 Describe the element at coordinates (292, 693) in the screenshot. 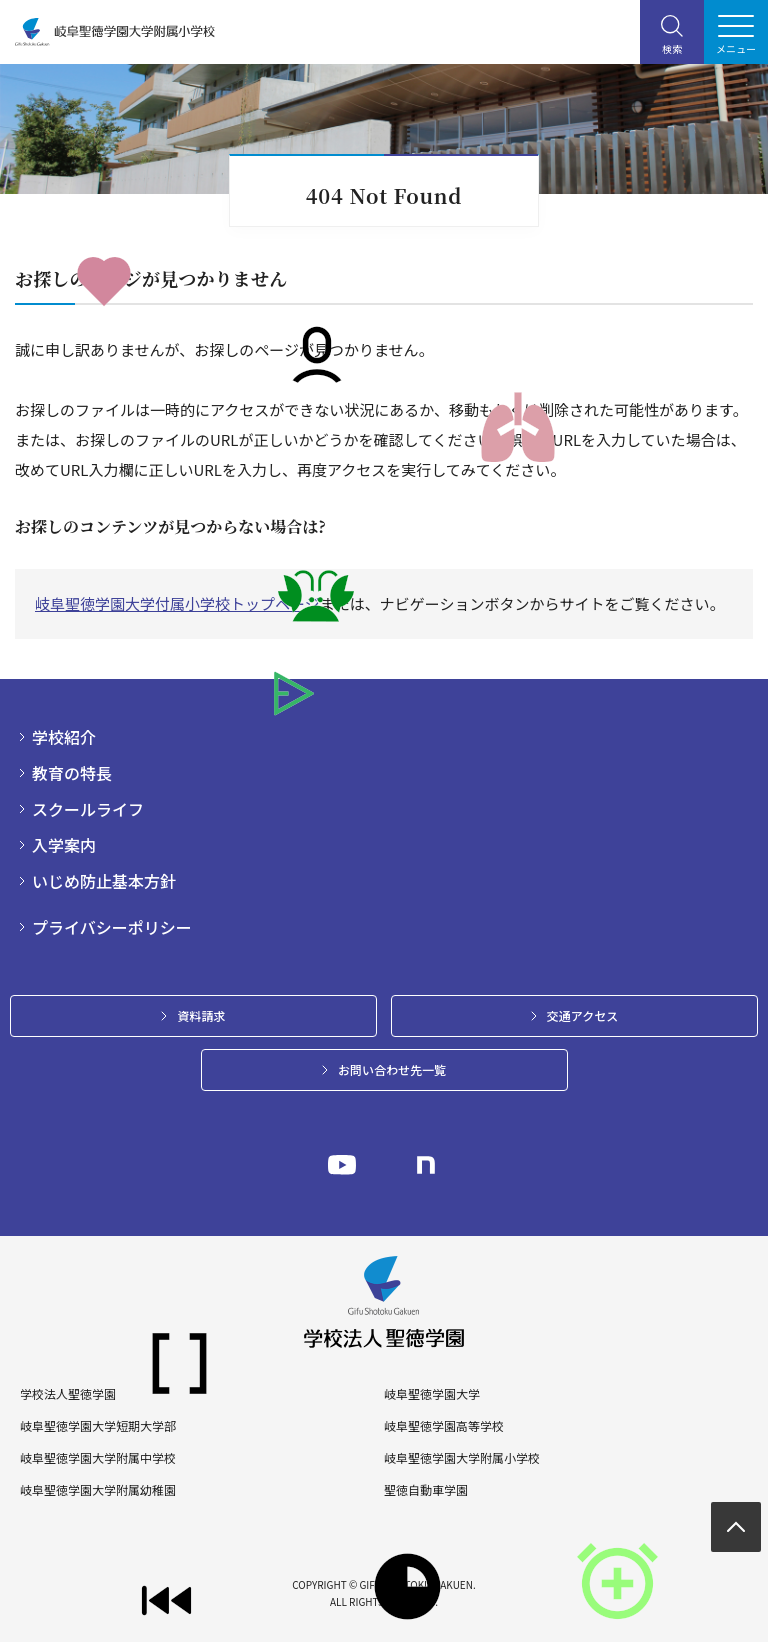

I see `send a message` at that location.